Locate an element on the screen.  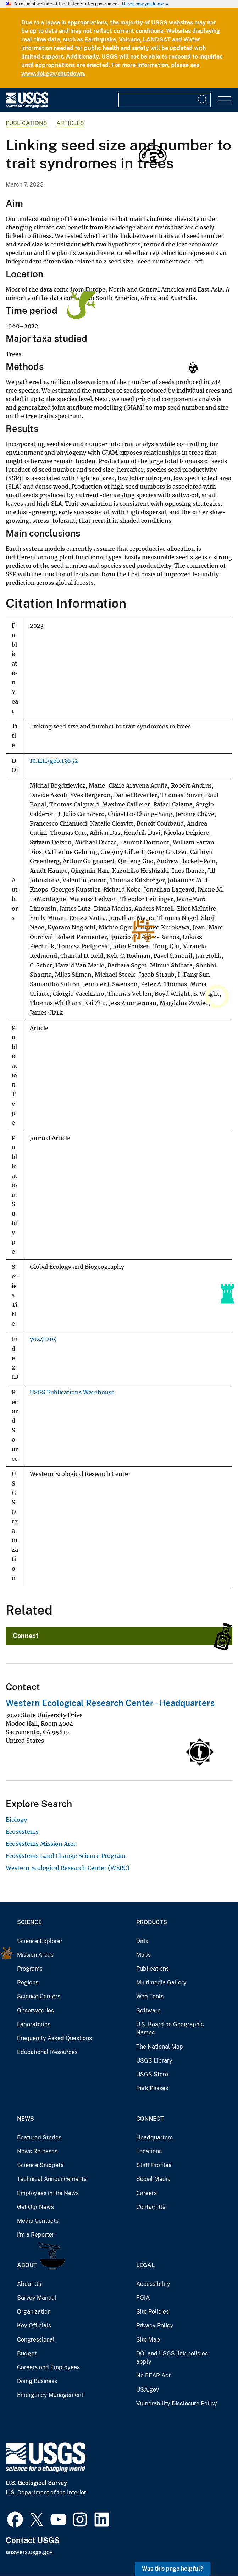
select samurai or warrior character class is located at coordinates (7, 1953).